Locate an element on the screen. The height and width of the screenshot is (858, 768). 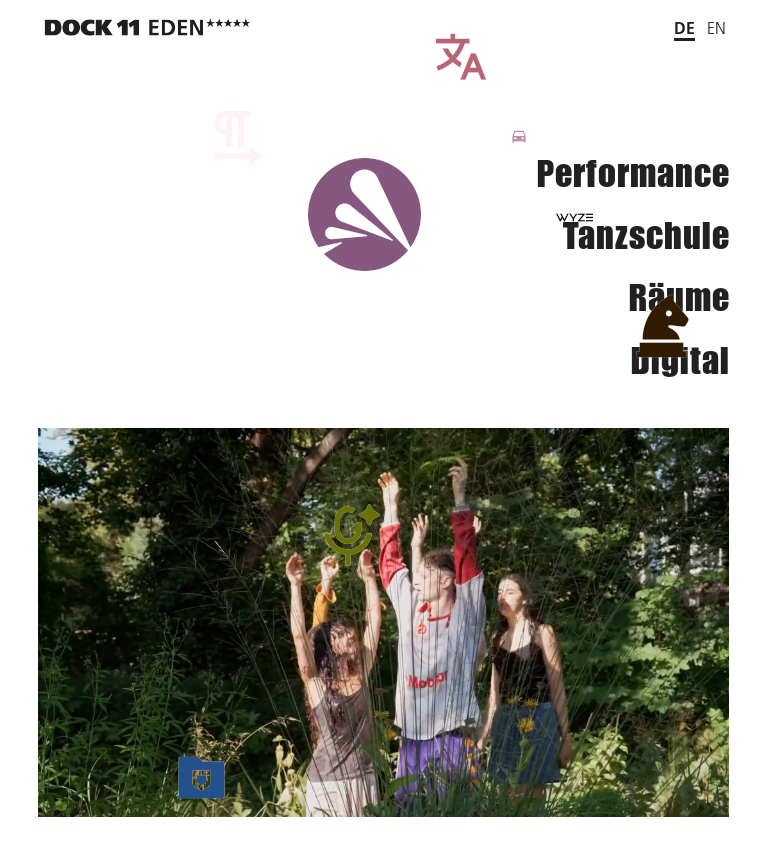
open avast antivirus application is located at coordinates (364, 214).